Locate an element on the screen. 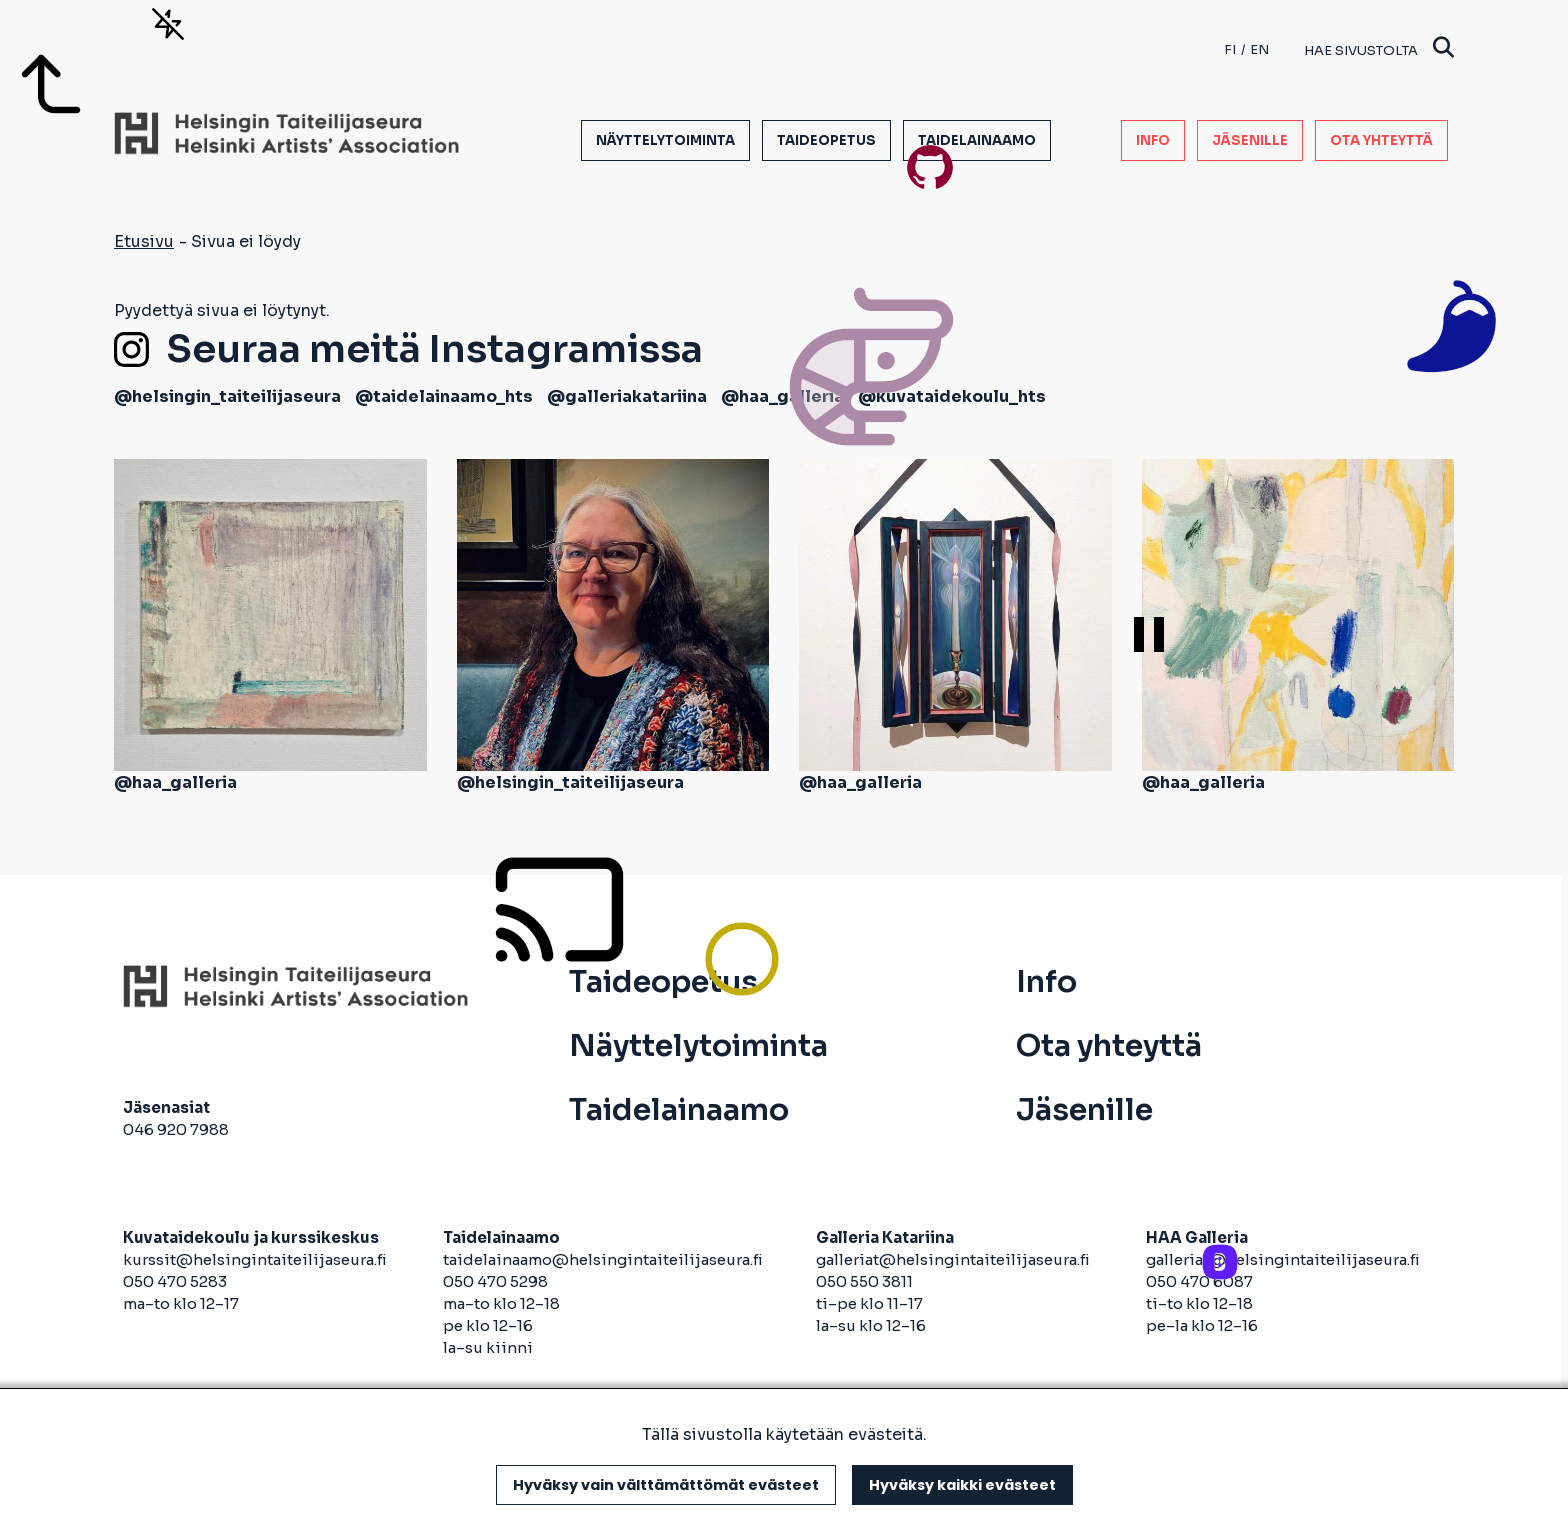 Image resolution: width=1568 pixels, height=1537 pixels. unselected option in a radio button group is located at coordinates (742, 959).